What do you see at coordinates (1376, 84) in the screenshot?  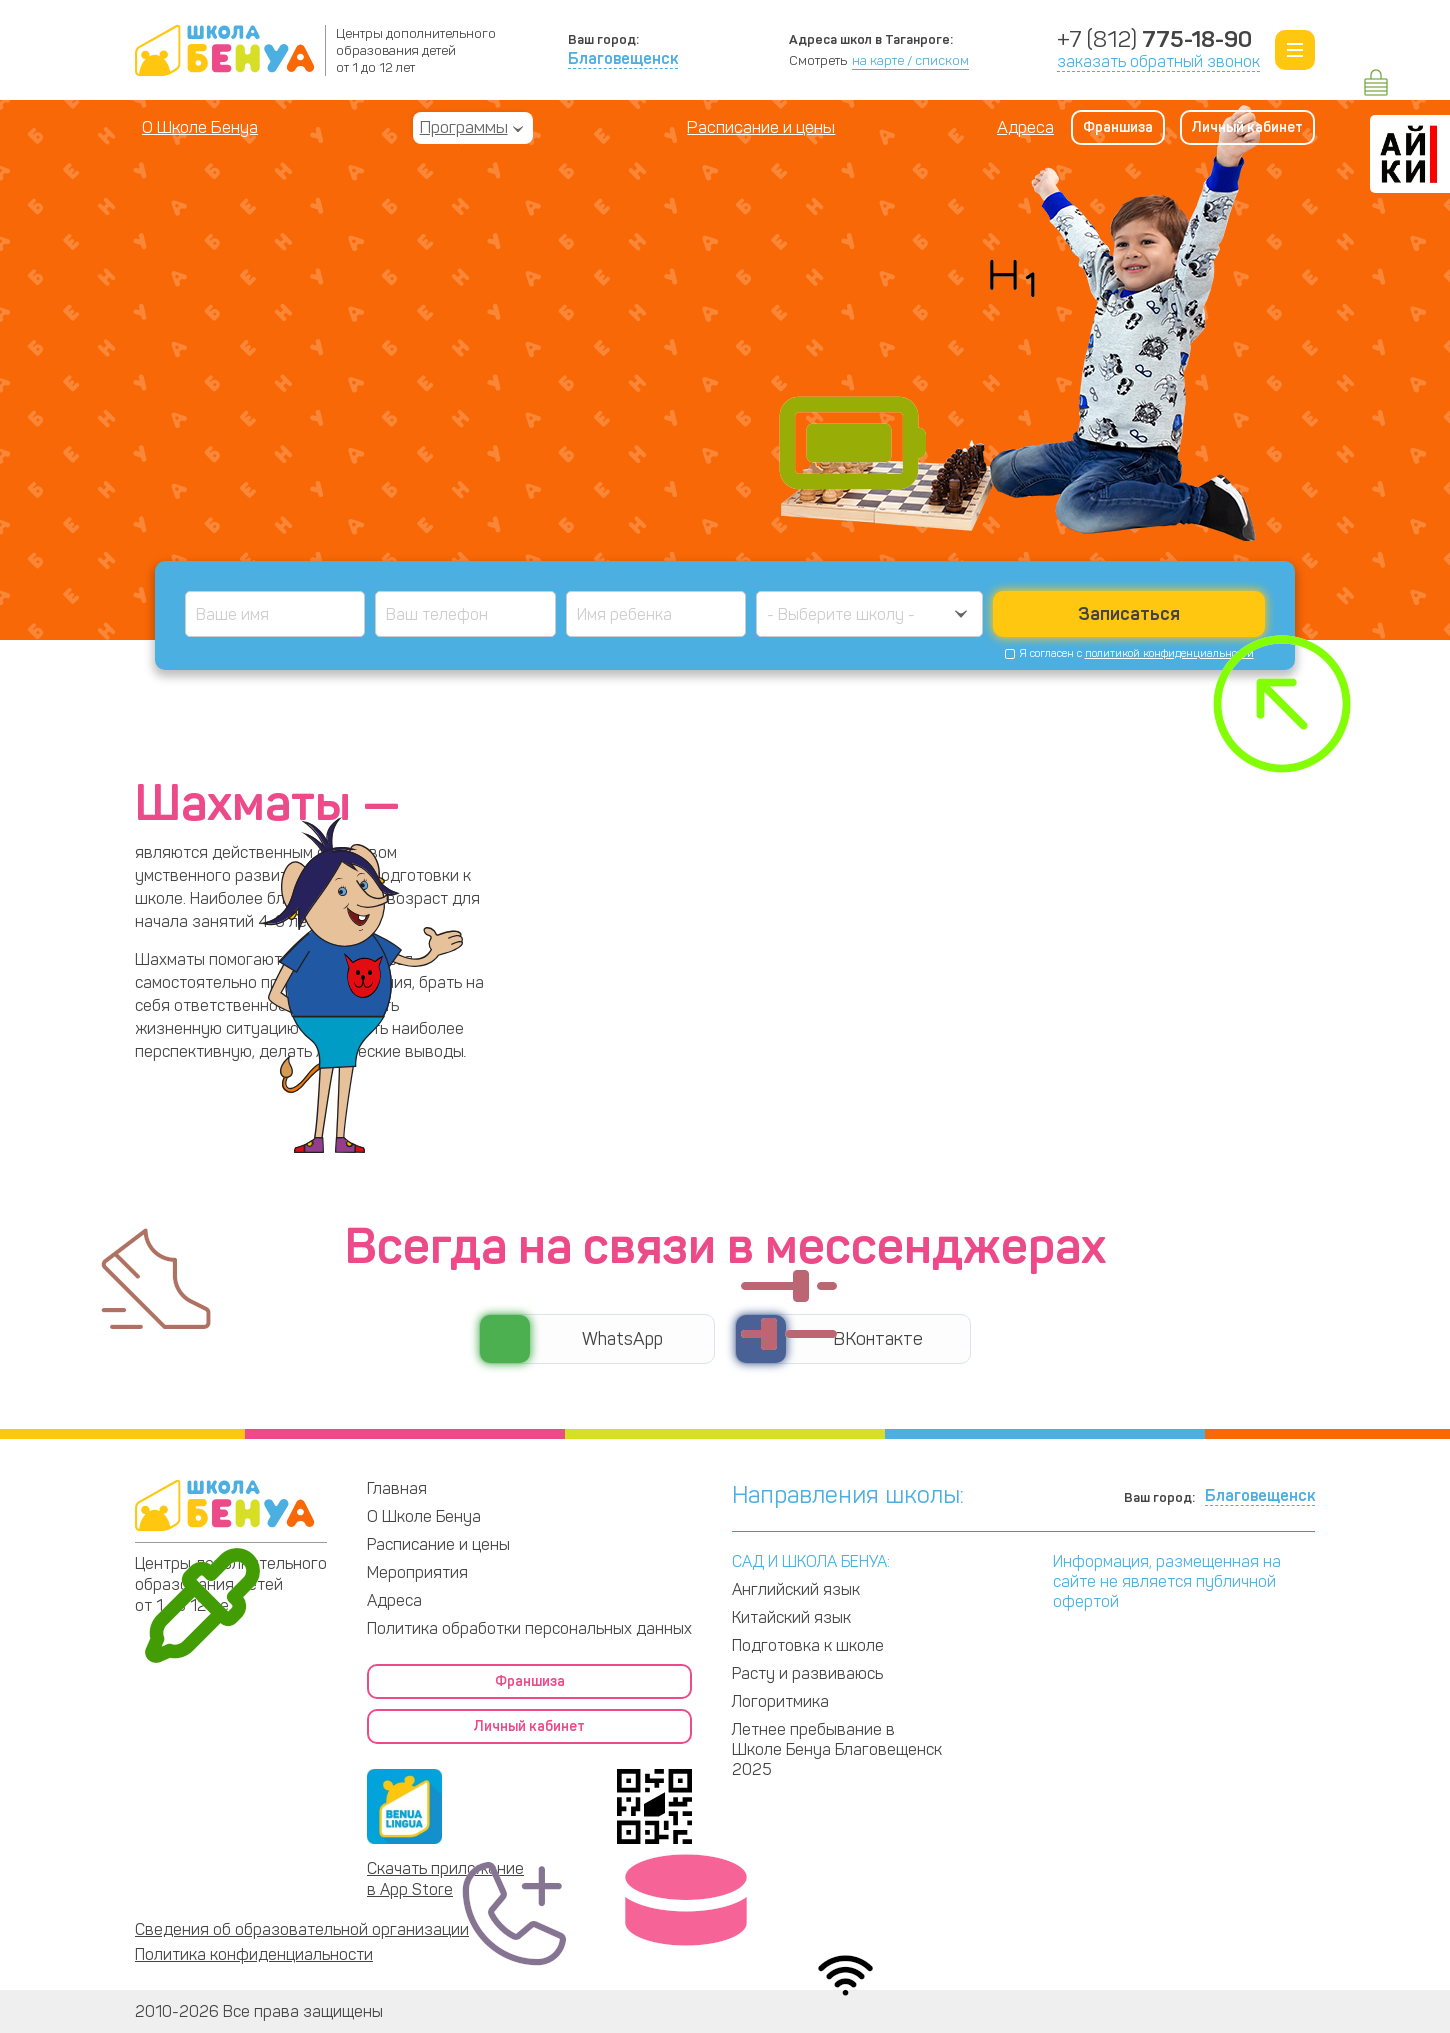 I see `indicates a secure or encrypted connection` at bounding box center [1376, 84].